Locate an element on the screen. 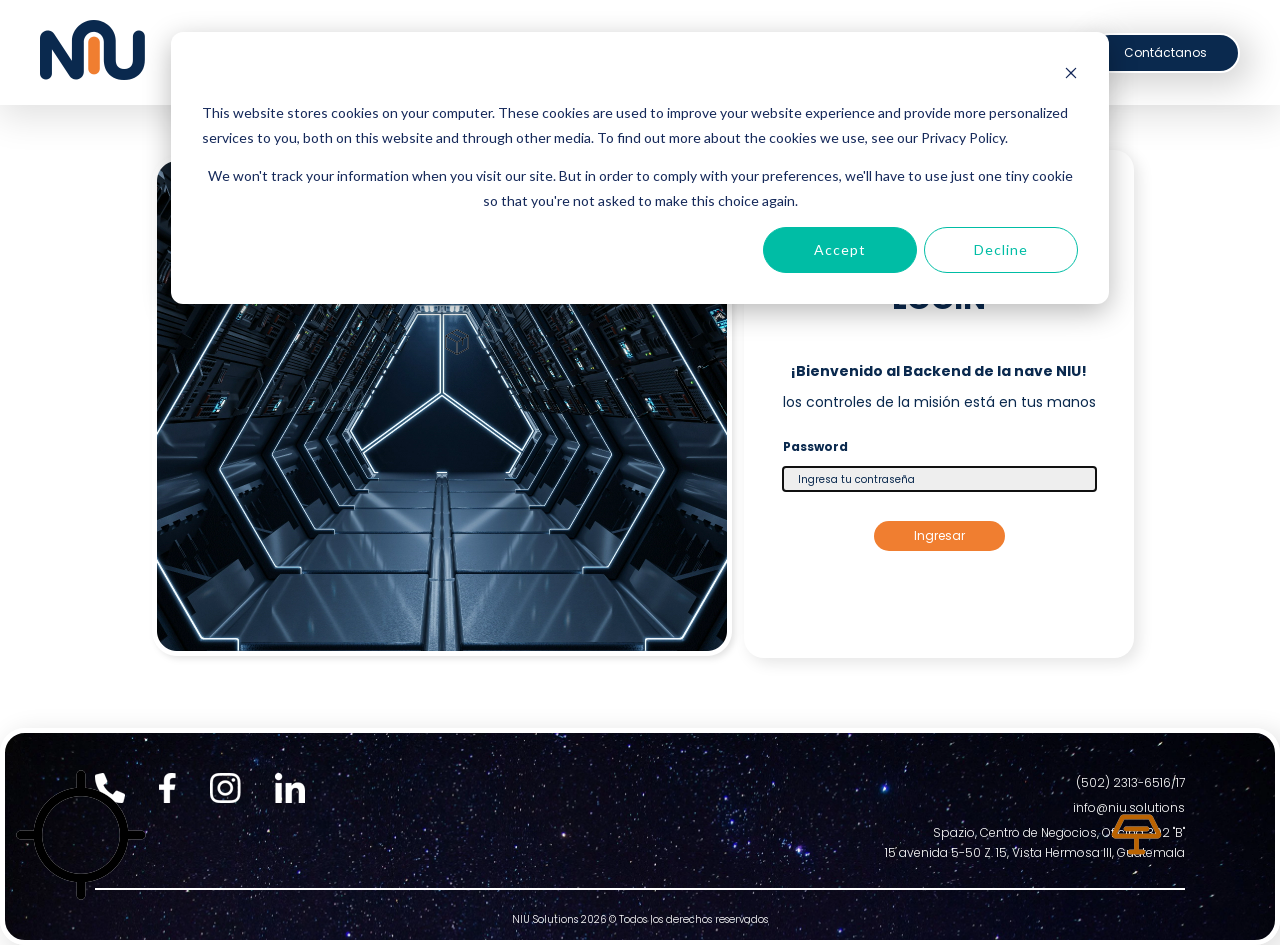 The image size is (1280, 945). access presentation mode is located at coordinates (1136, 834).